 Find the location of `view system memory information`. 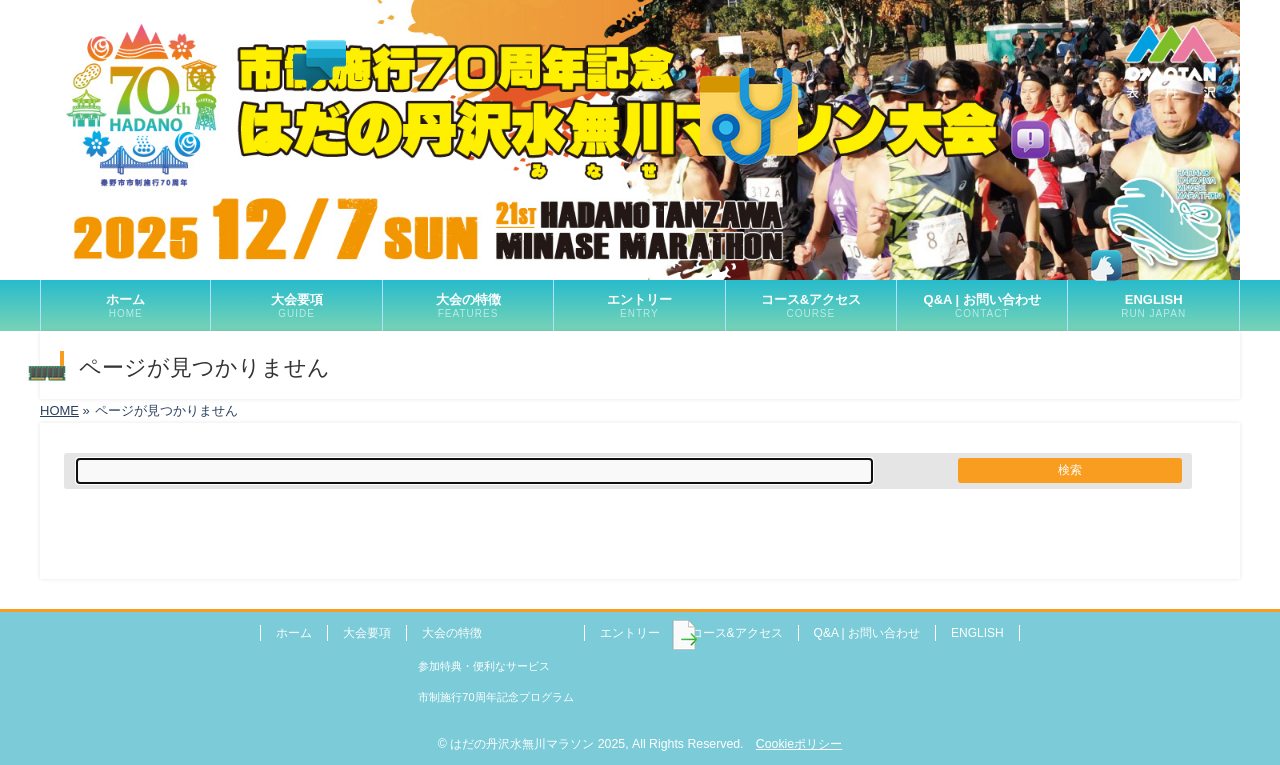

view system memory information is located at coordinates (47, 374).